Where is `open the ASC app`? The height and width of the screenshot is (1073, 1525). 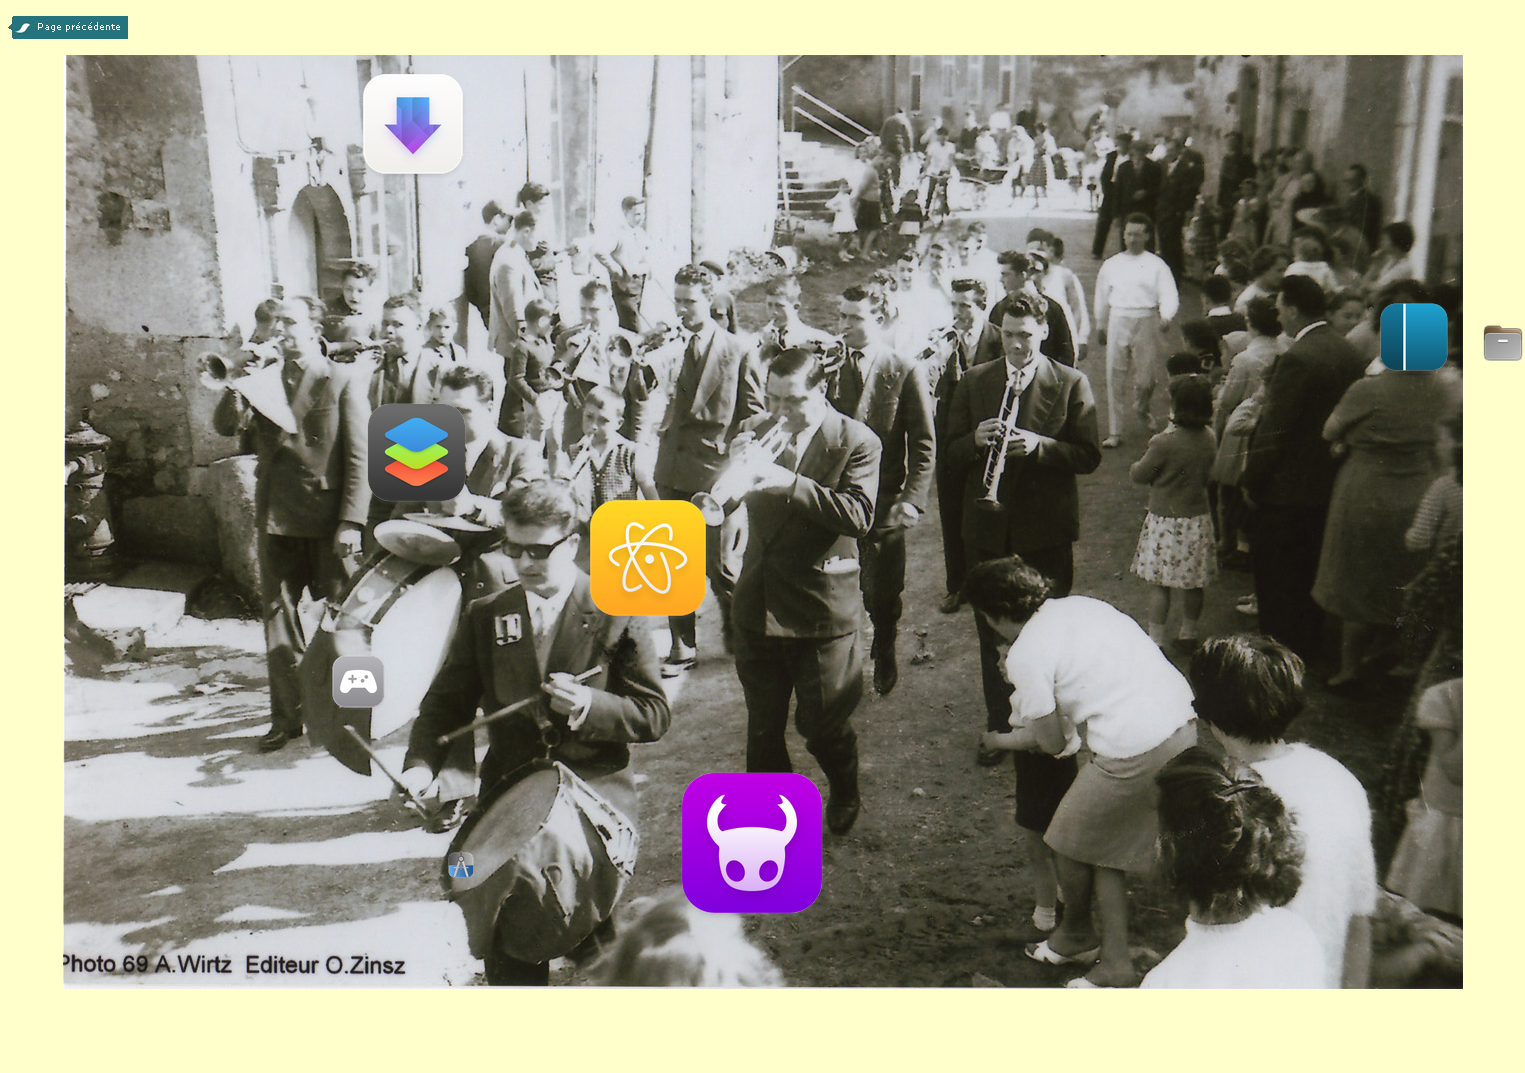
open the ASC app is located at coordinates (416, 452).